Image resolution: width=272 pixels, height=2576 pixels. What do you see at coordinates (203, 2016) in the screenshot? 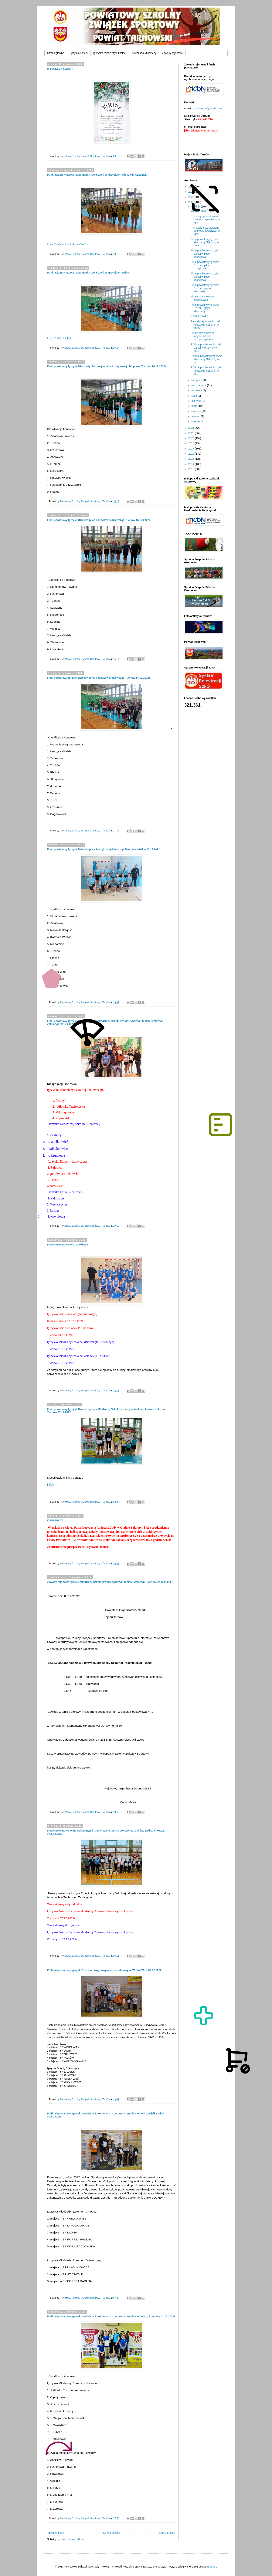
I see `access health or medical features` at bounding box center [203, 2016].